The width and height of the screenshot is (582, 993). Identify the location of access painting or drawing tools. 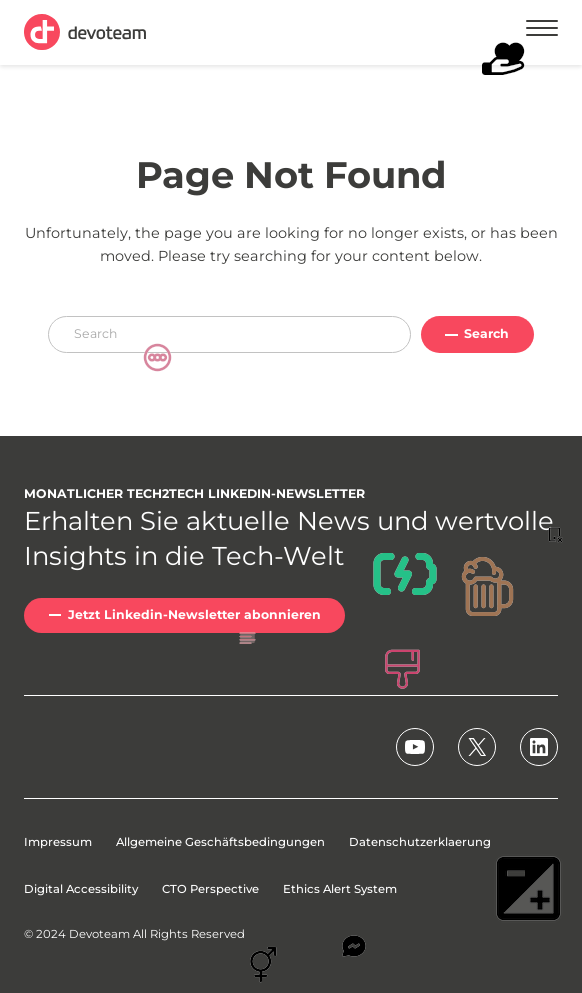
(402, 668).